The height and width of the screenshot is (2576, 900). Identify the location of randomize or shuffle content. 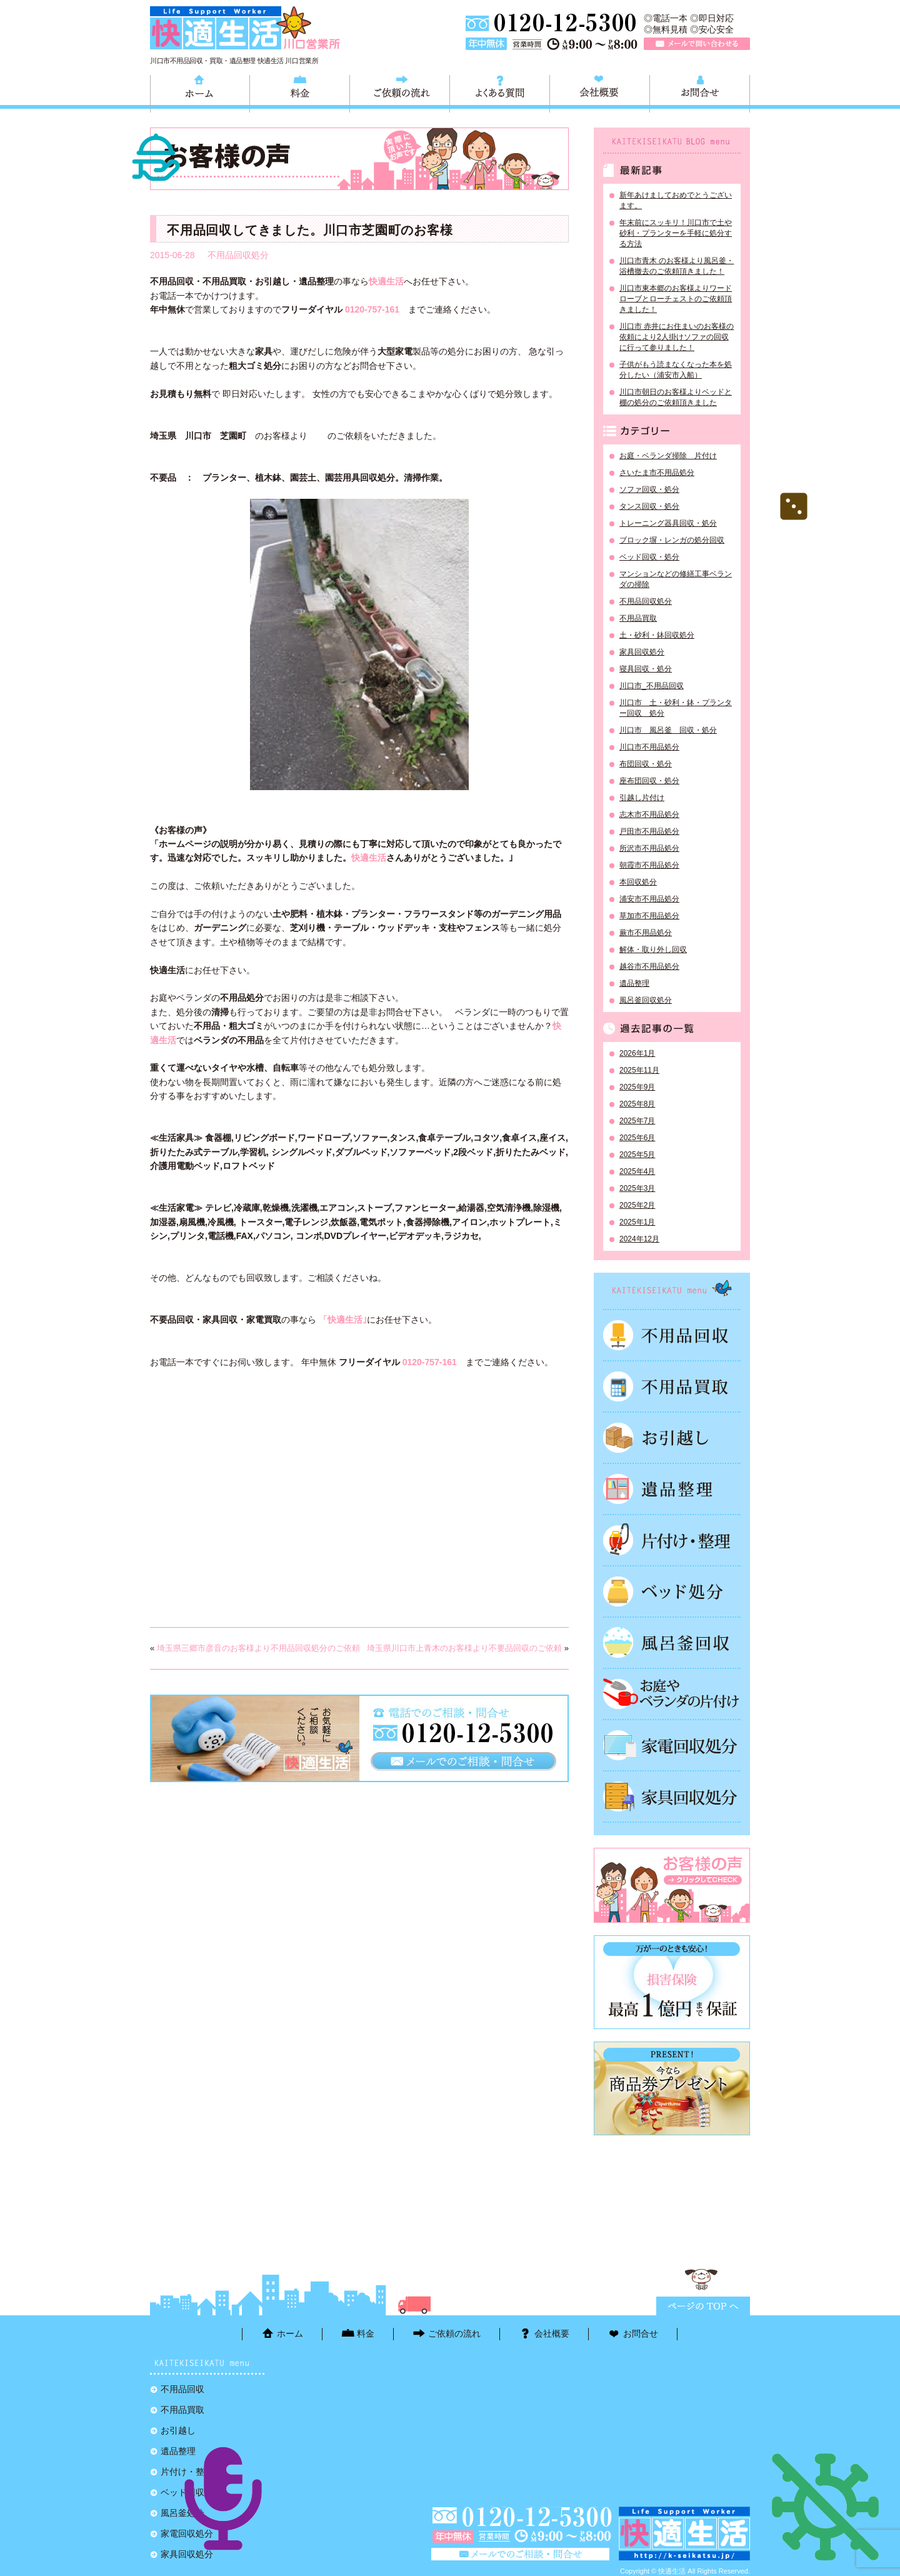
(794, 506).